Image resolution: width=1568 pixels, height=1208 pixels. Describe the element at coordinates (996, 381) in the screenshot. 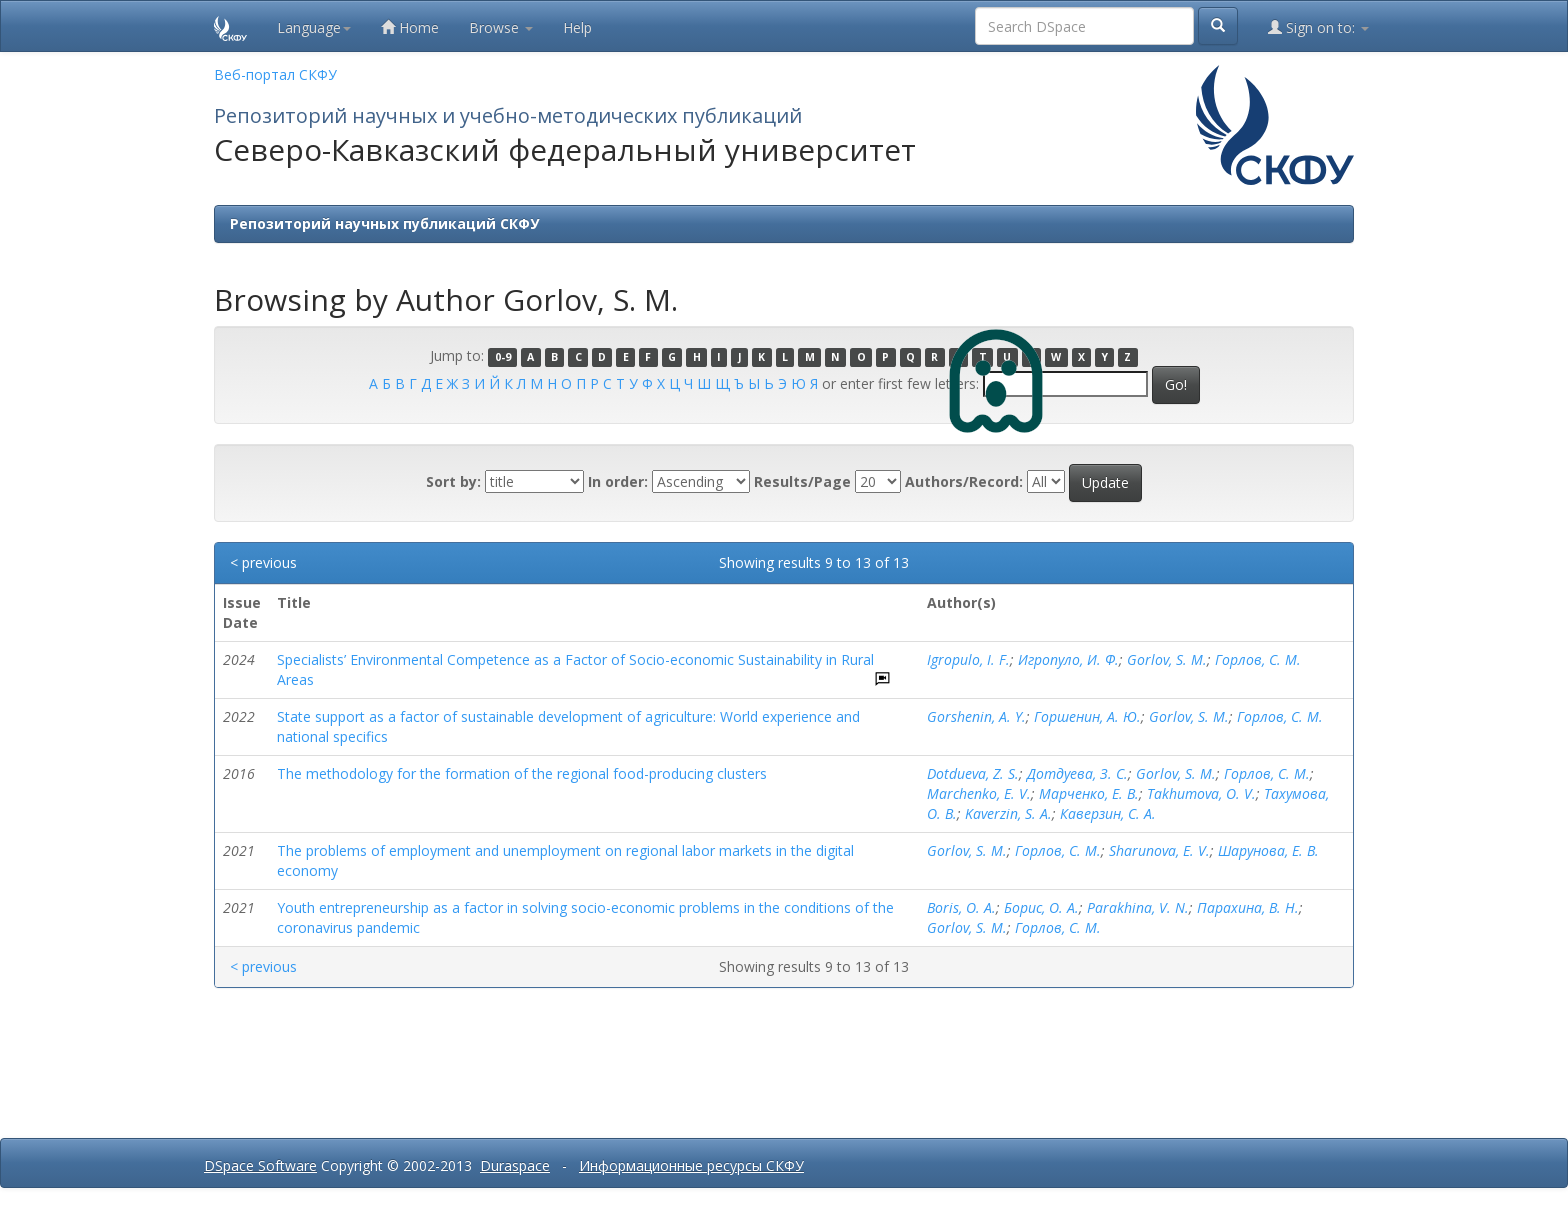

I see `toggle ghost mode or anonymous browsing` at that location.